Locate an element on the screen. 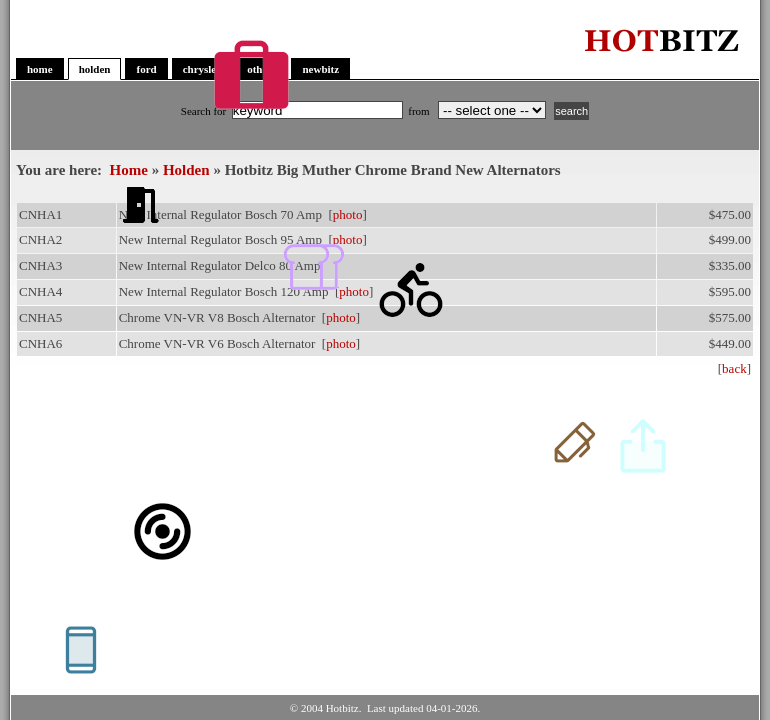 The width and height of the screenshot is (770, 720). play or browse music library is located at coordinates (162, 531).